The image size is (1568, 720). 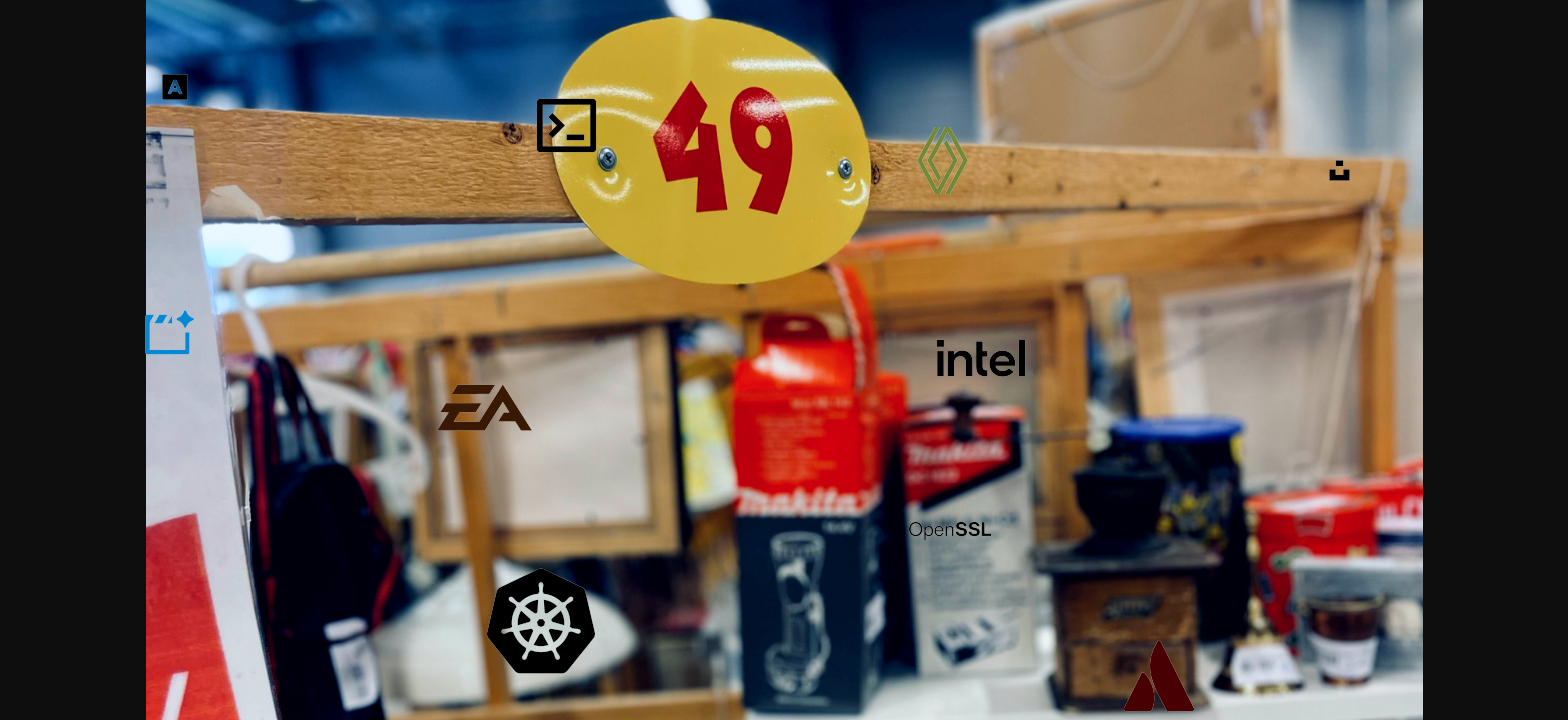 I want to click on switch input method or keyboard language, so click(x=175, y=87).